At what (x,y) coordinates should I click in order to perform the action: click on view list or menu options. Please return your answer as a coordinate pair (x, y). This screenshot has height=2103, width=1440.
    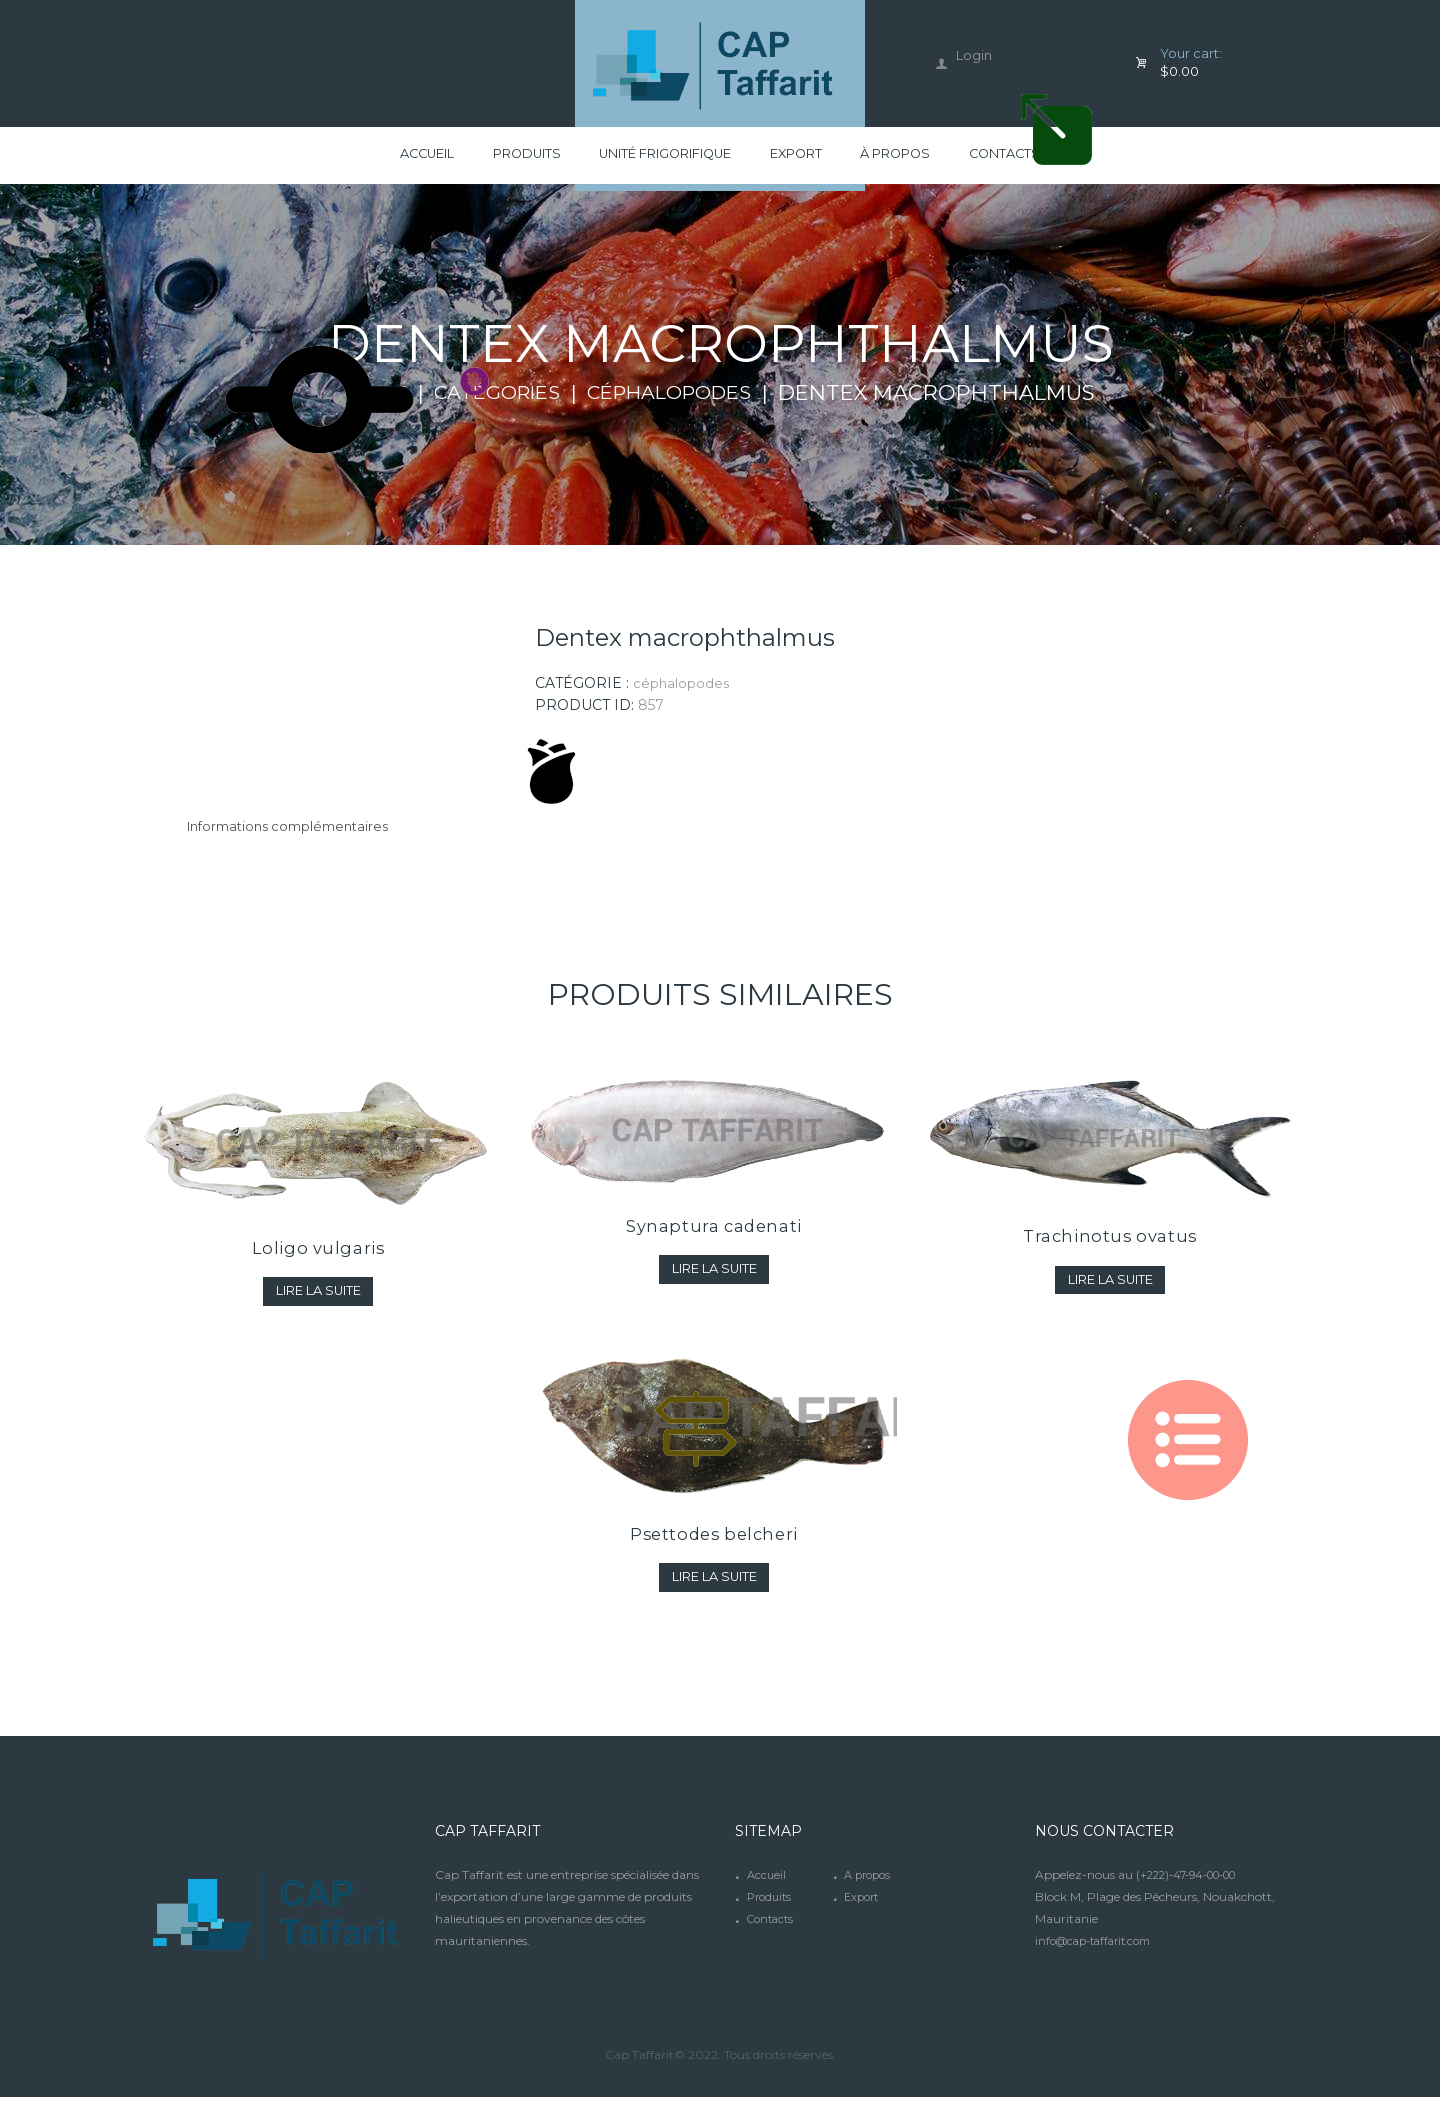
    Looking at the image, I should click on (1188, 1440).